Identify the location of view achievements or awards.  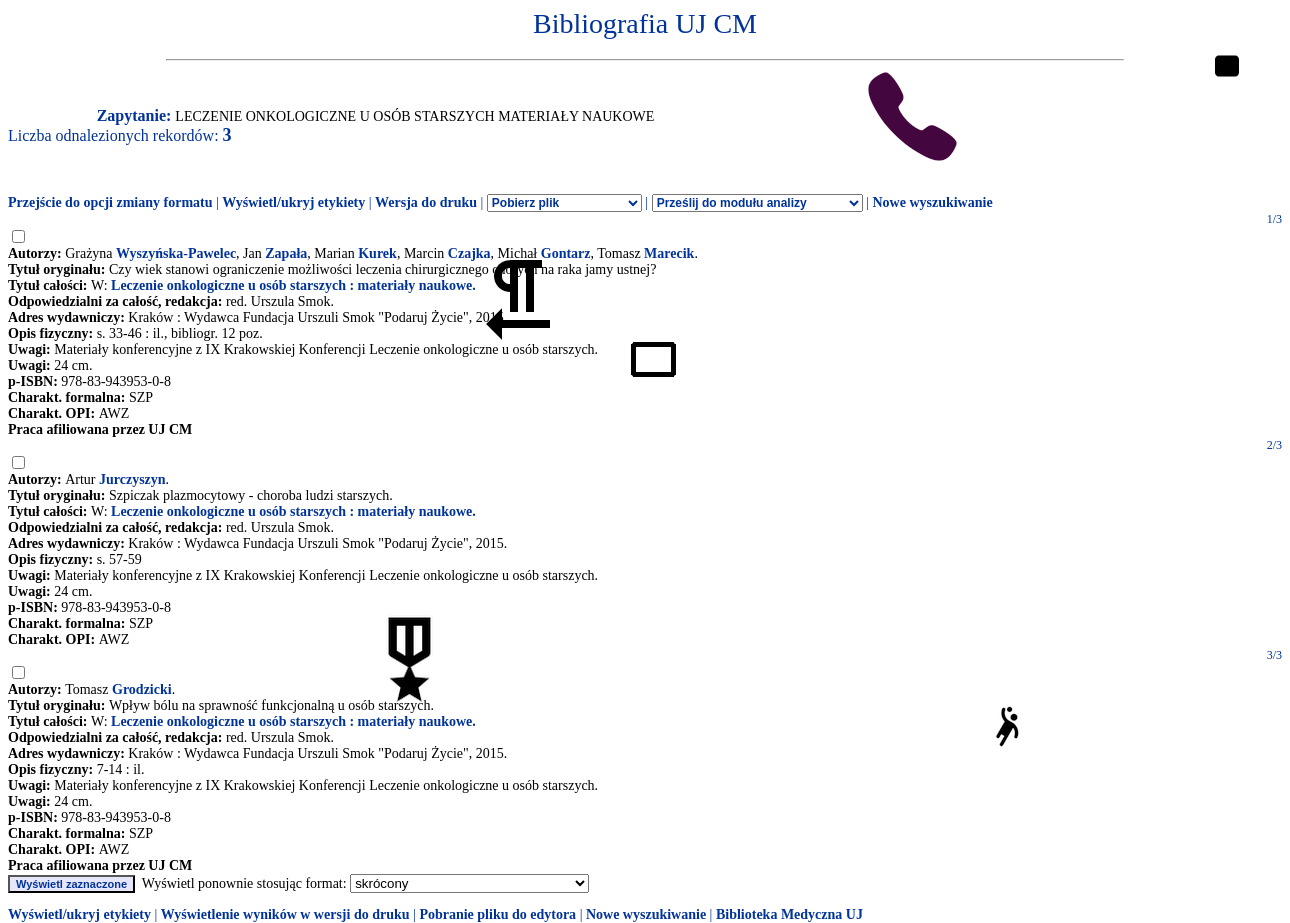
(409, 659).